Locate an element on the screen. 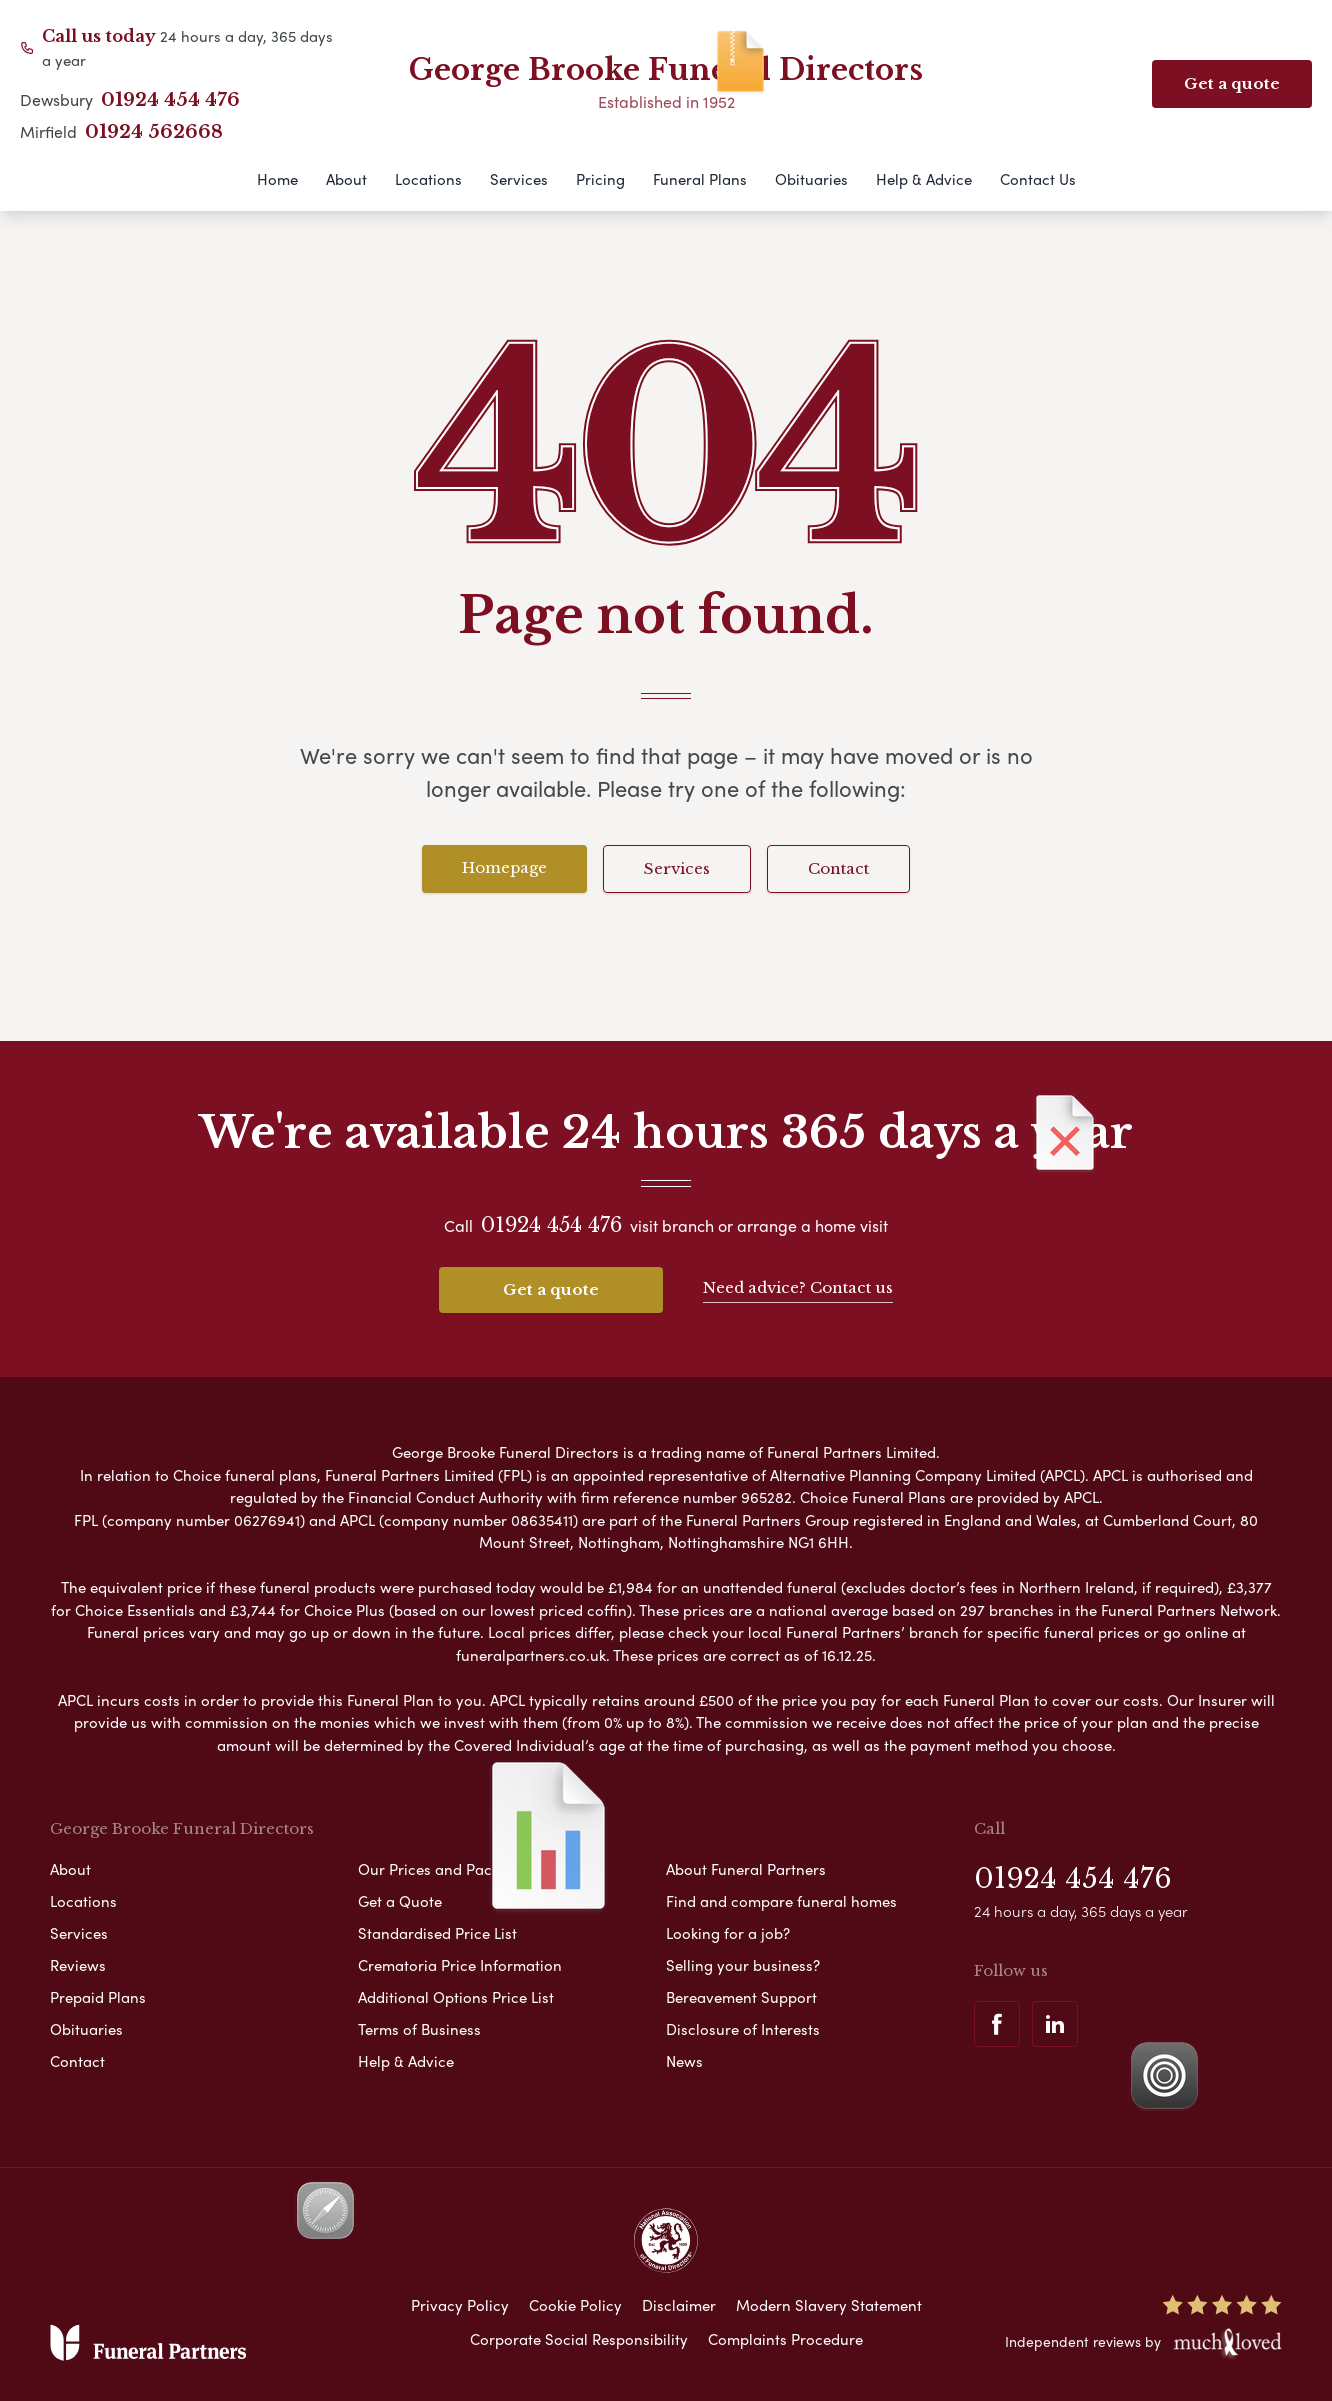  open an opendocument chart file is located at coordinates (548, 1835).